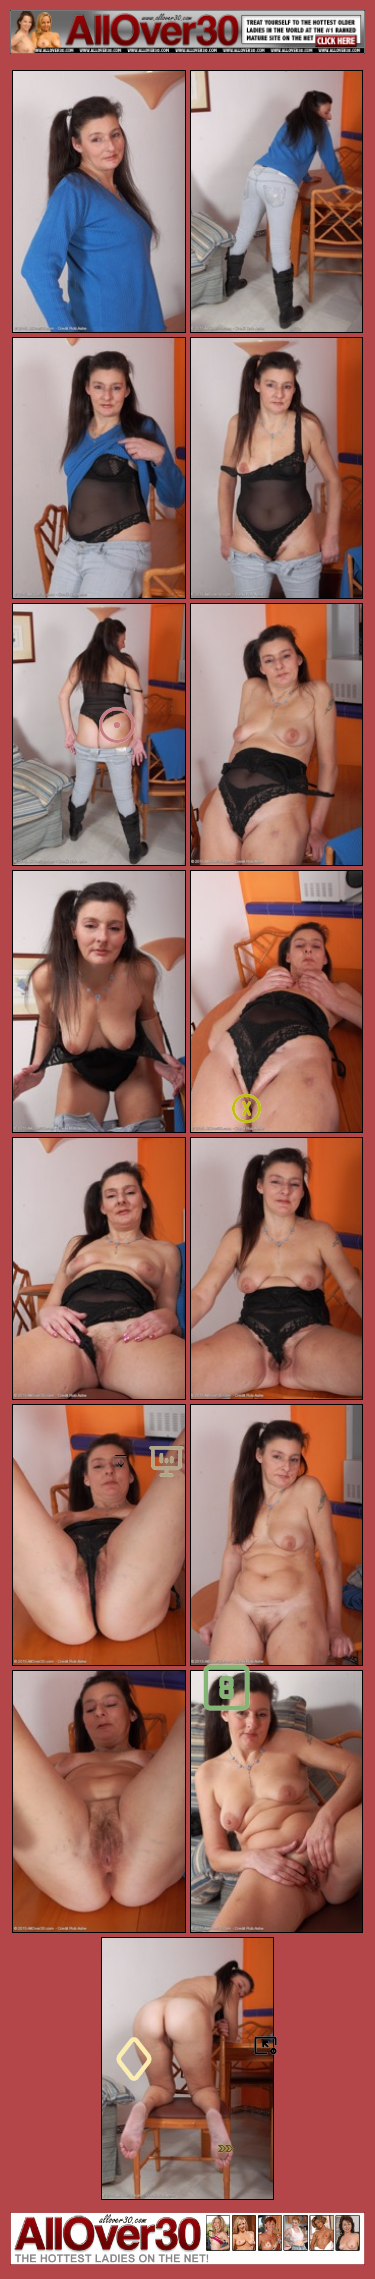  I want to click on view presentation analytics, so click(166, 1461).